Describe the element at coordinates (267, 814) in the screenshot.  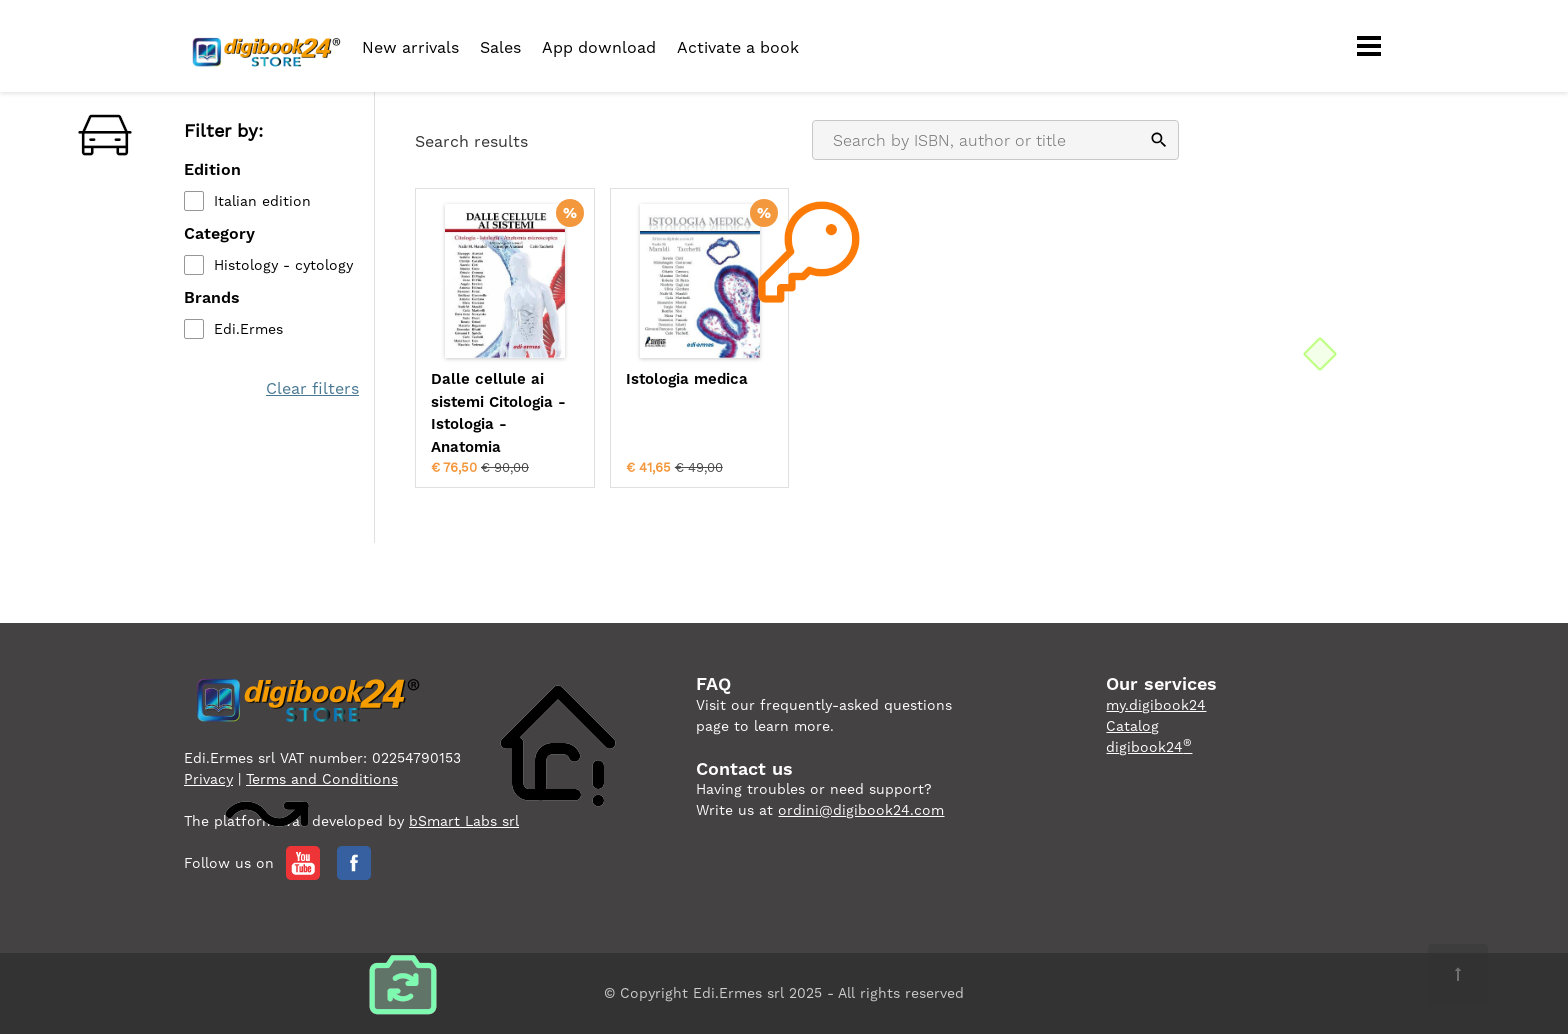
I see `indicates an upward trend or growth` at that location.